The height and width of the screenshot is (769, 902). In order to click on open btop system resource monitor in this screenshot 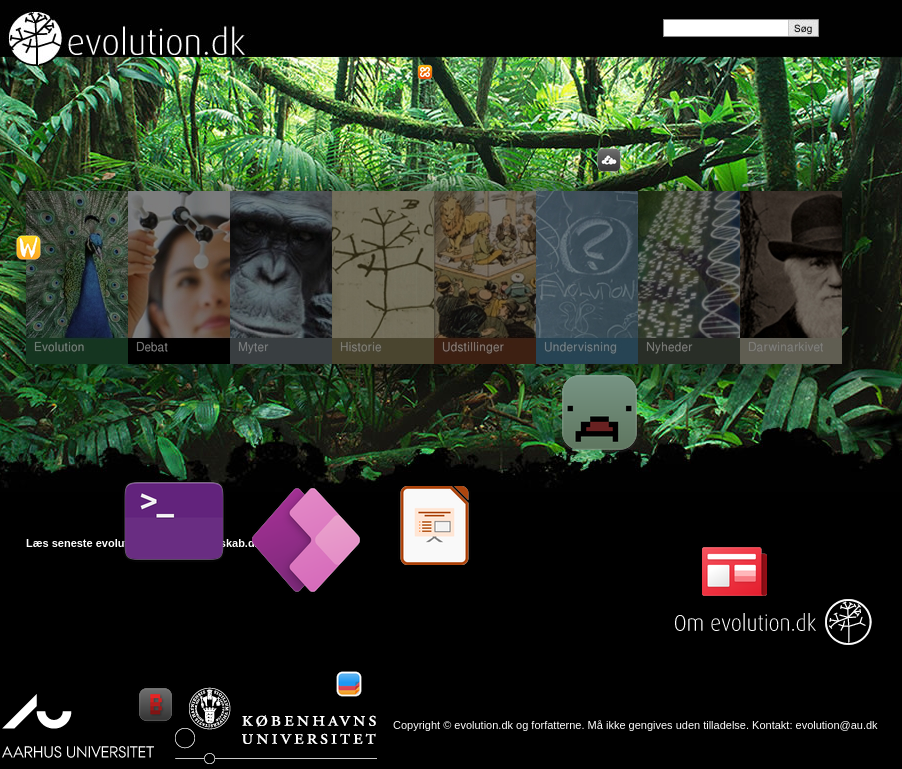, I will do `click(155, 704)`.